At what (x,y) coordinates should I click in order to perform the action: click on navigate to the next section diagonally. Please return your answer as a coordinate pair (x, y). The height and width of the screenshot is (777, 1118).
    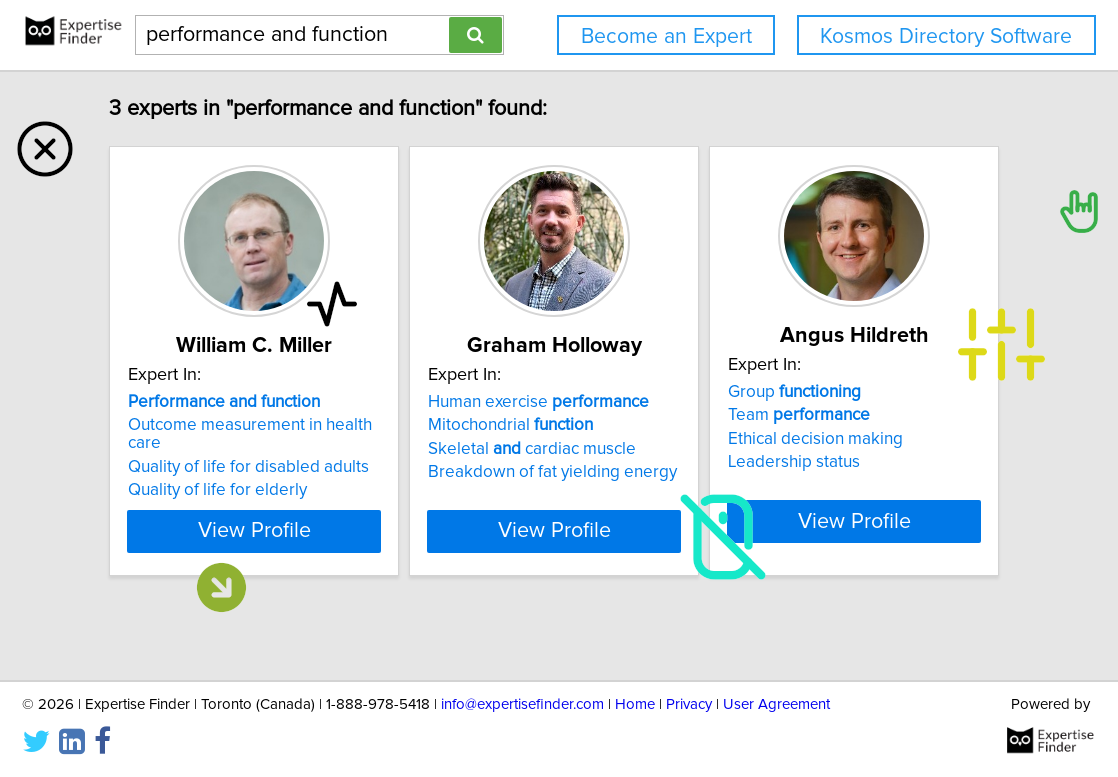
    Looking at the image, I should click on (221, 587).